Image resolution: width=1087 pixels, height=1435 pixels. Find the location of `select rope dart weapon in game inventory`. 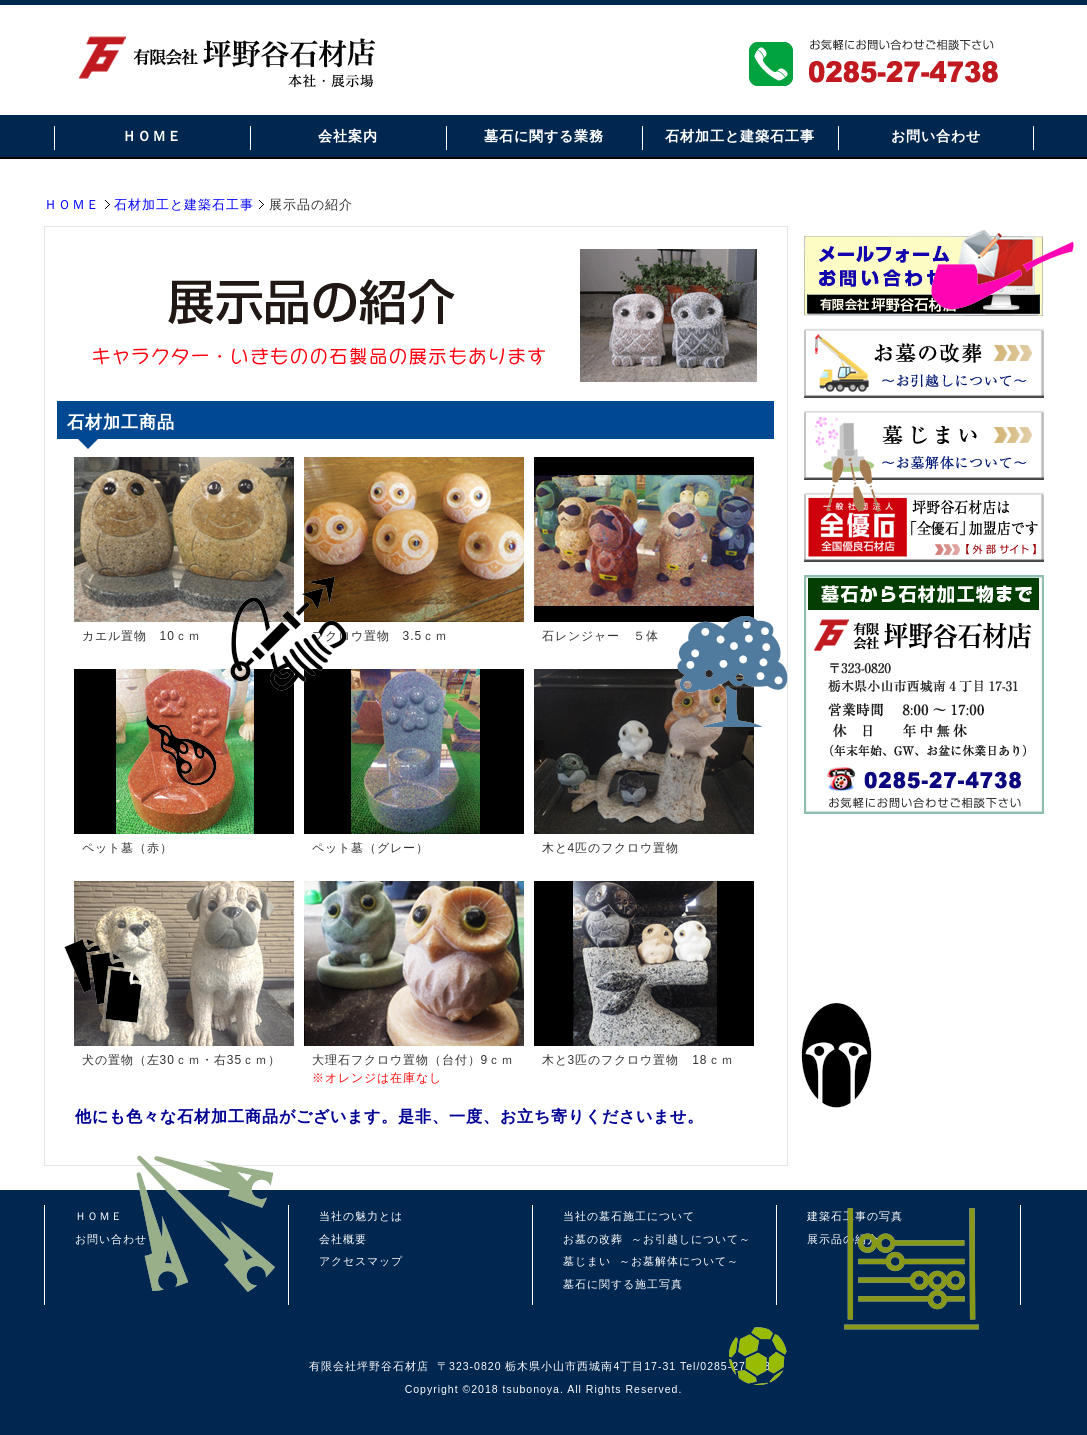

select rope dart weapon in game inventory is located at coordinates (288, 633).